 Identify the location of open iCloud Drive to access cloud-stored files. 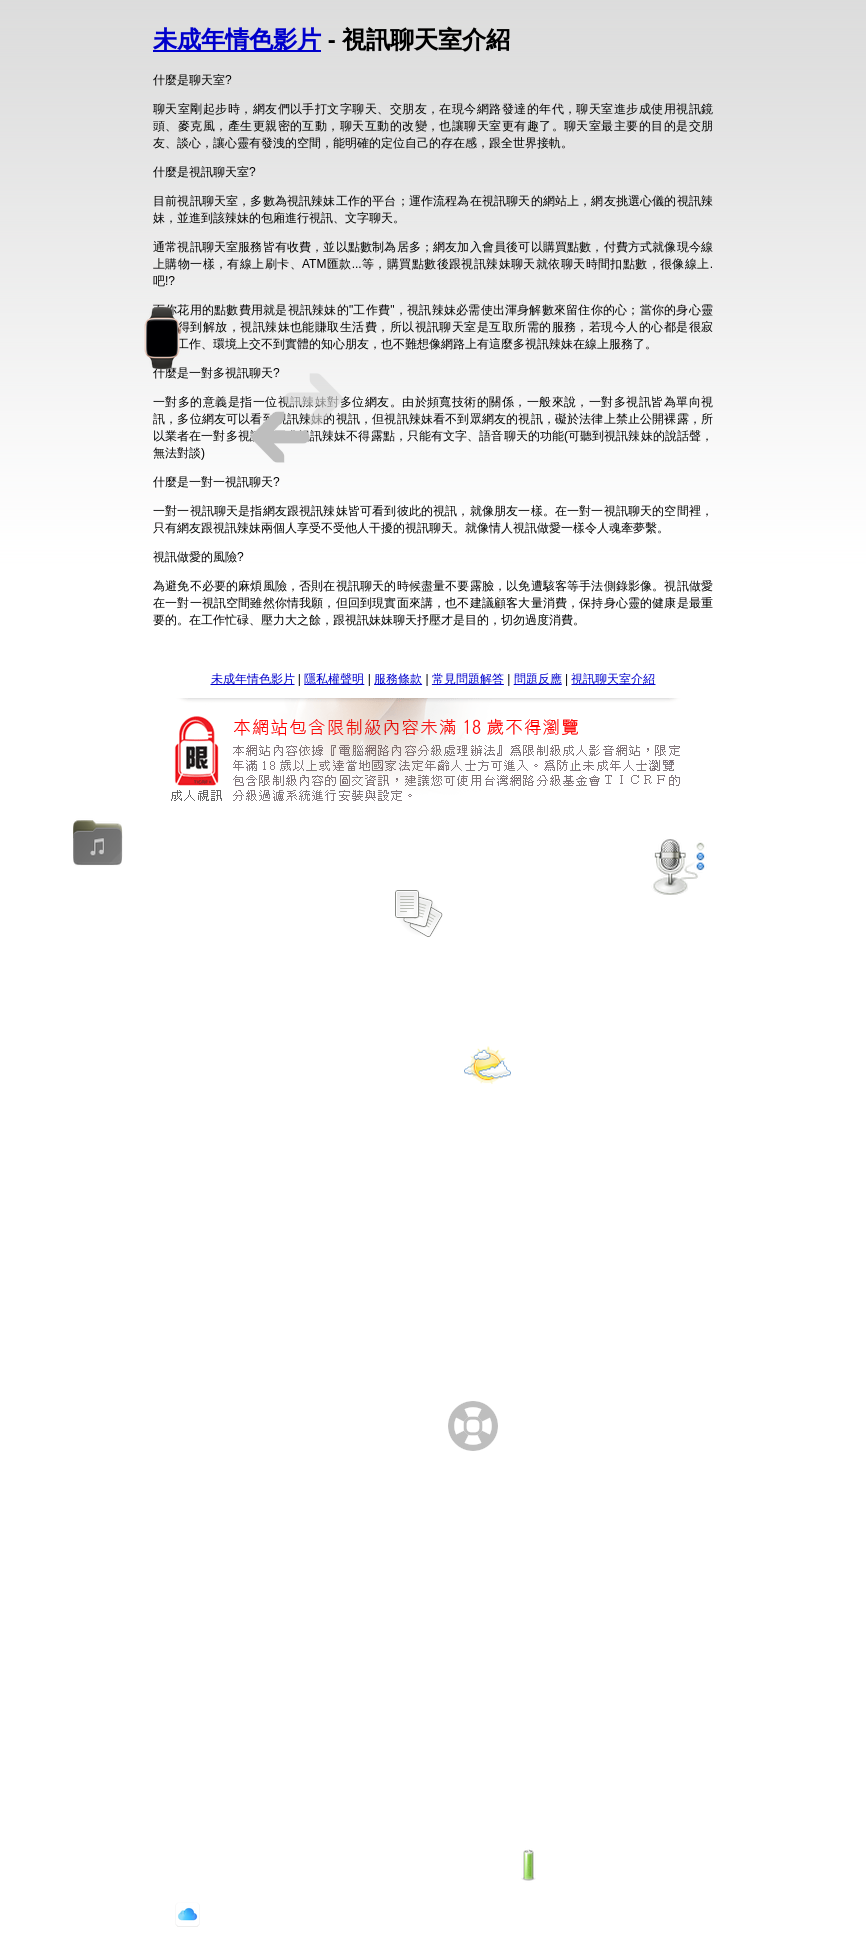
(187, 1914).